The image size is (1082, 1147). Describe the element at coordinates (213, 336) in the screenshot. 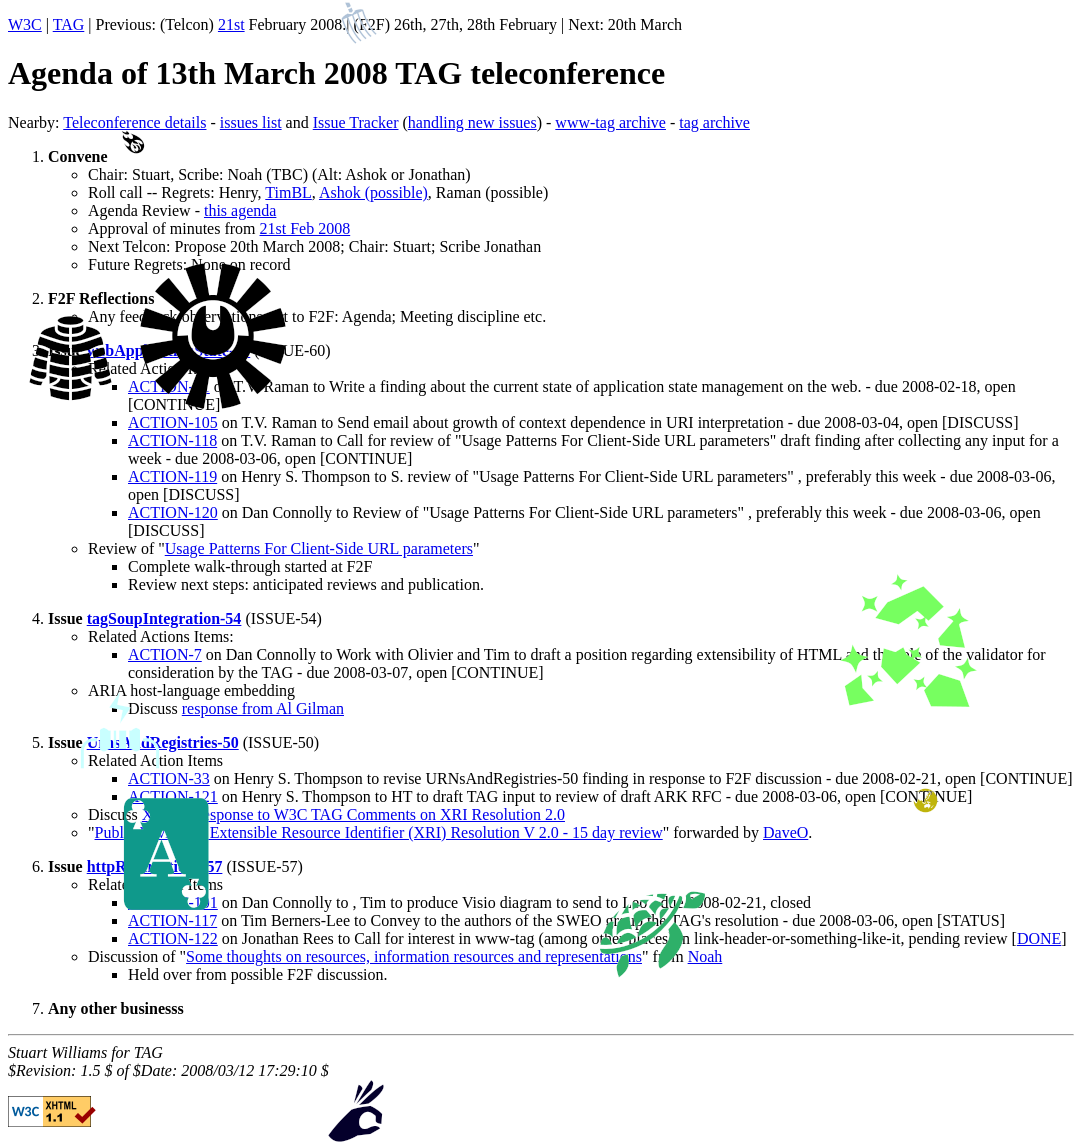

I see `abstract sun or radiant energy symbol` at that location.